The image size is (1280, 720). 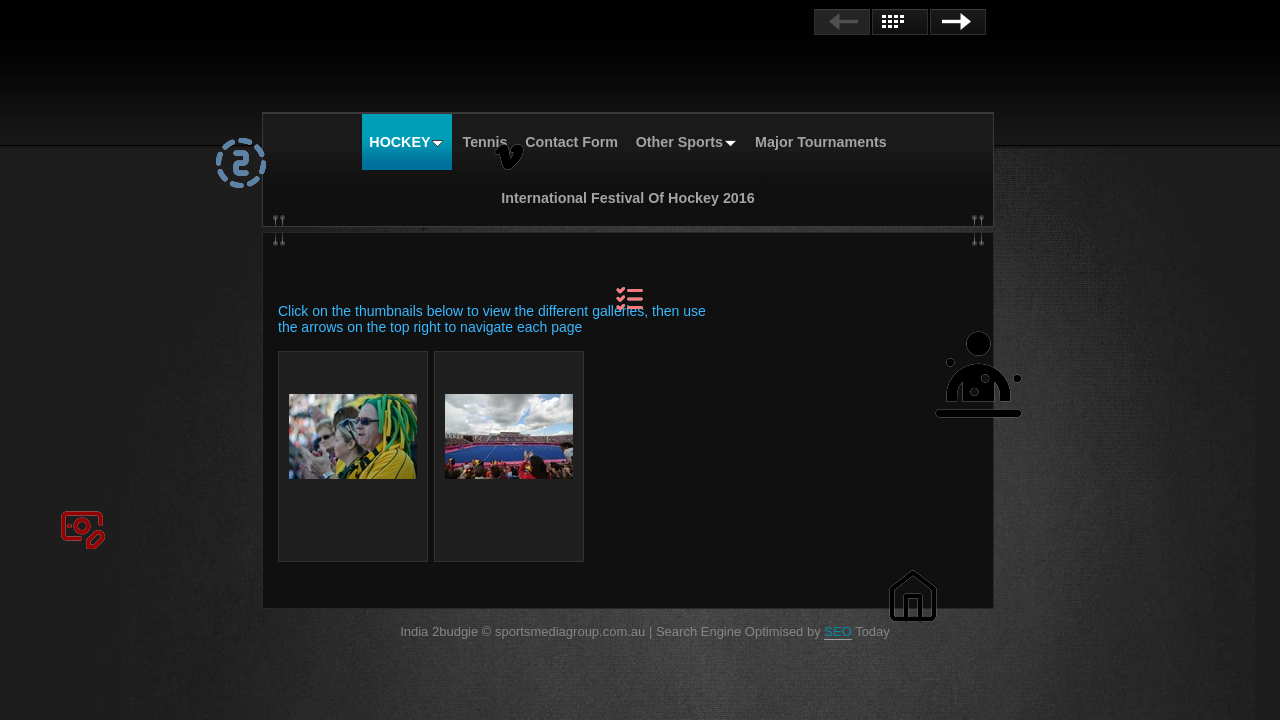 I want to click on navigate to the home screen, so click(x=913, y=596).